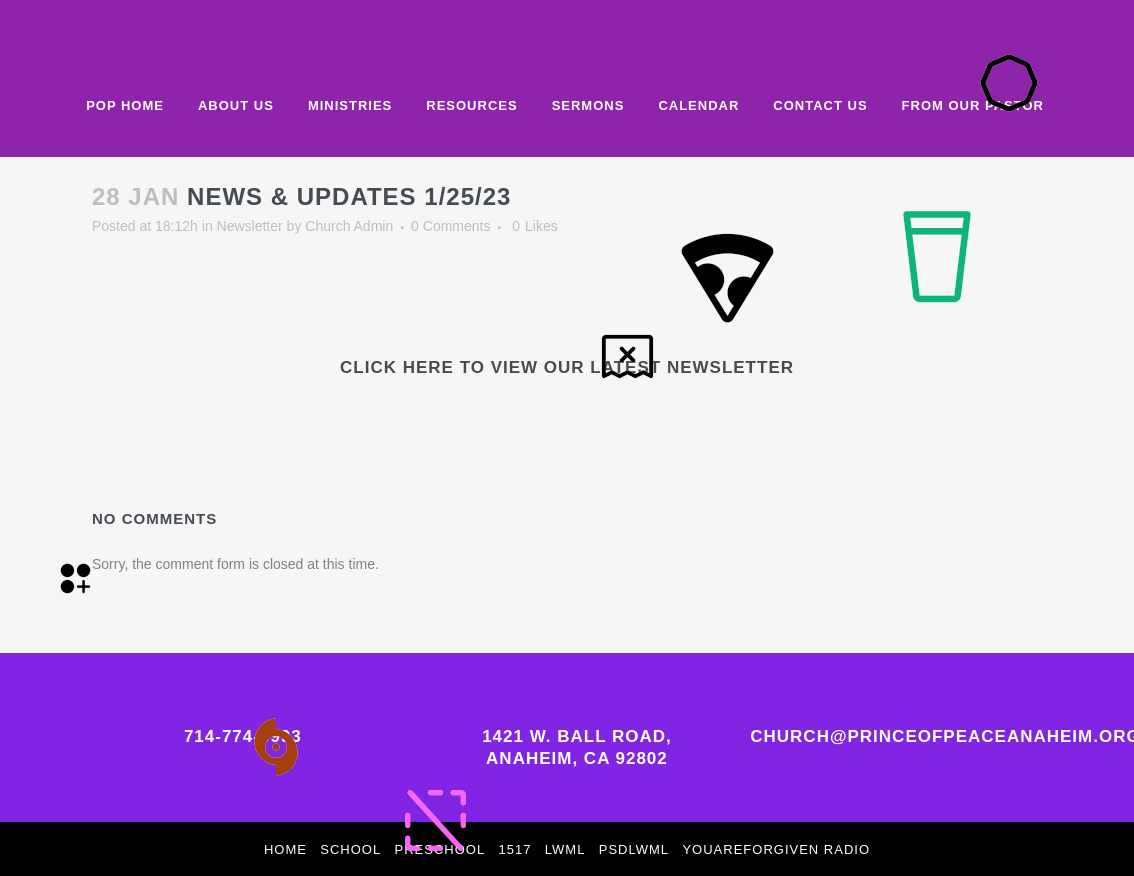 The image size is (1134, 876). What do you see at coordinates (75, 578) in the screenshot?
I see `add a new item to a group or collection` at bounding box center [75, 578].